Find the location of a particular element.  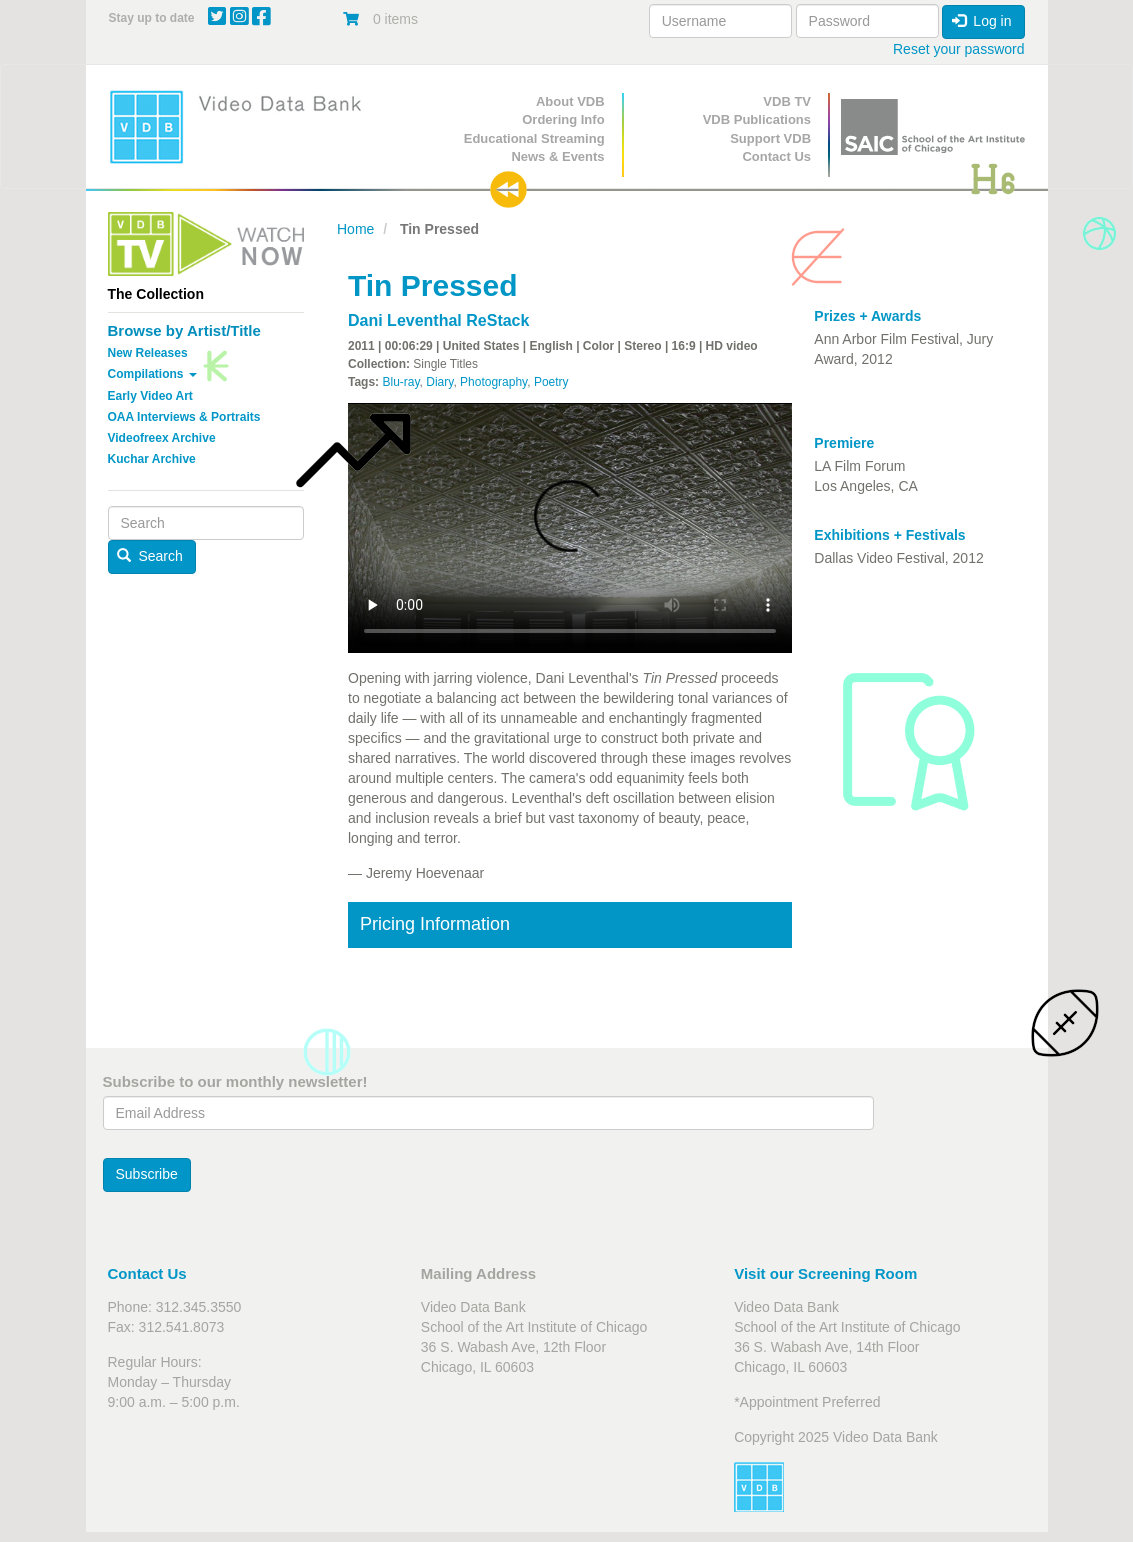

indicates item is not part of a set or group is located at coordinates (818, 257).